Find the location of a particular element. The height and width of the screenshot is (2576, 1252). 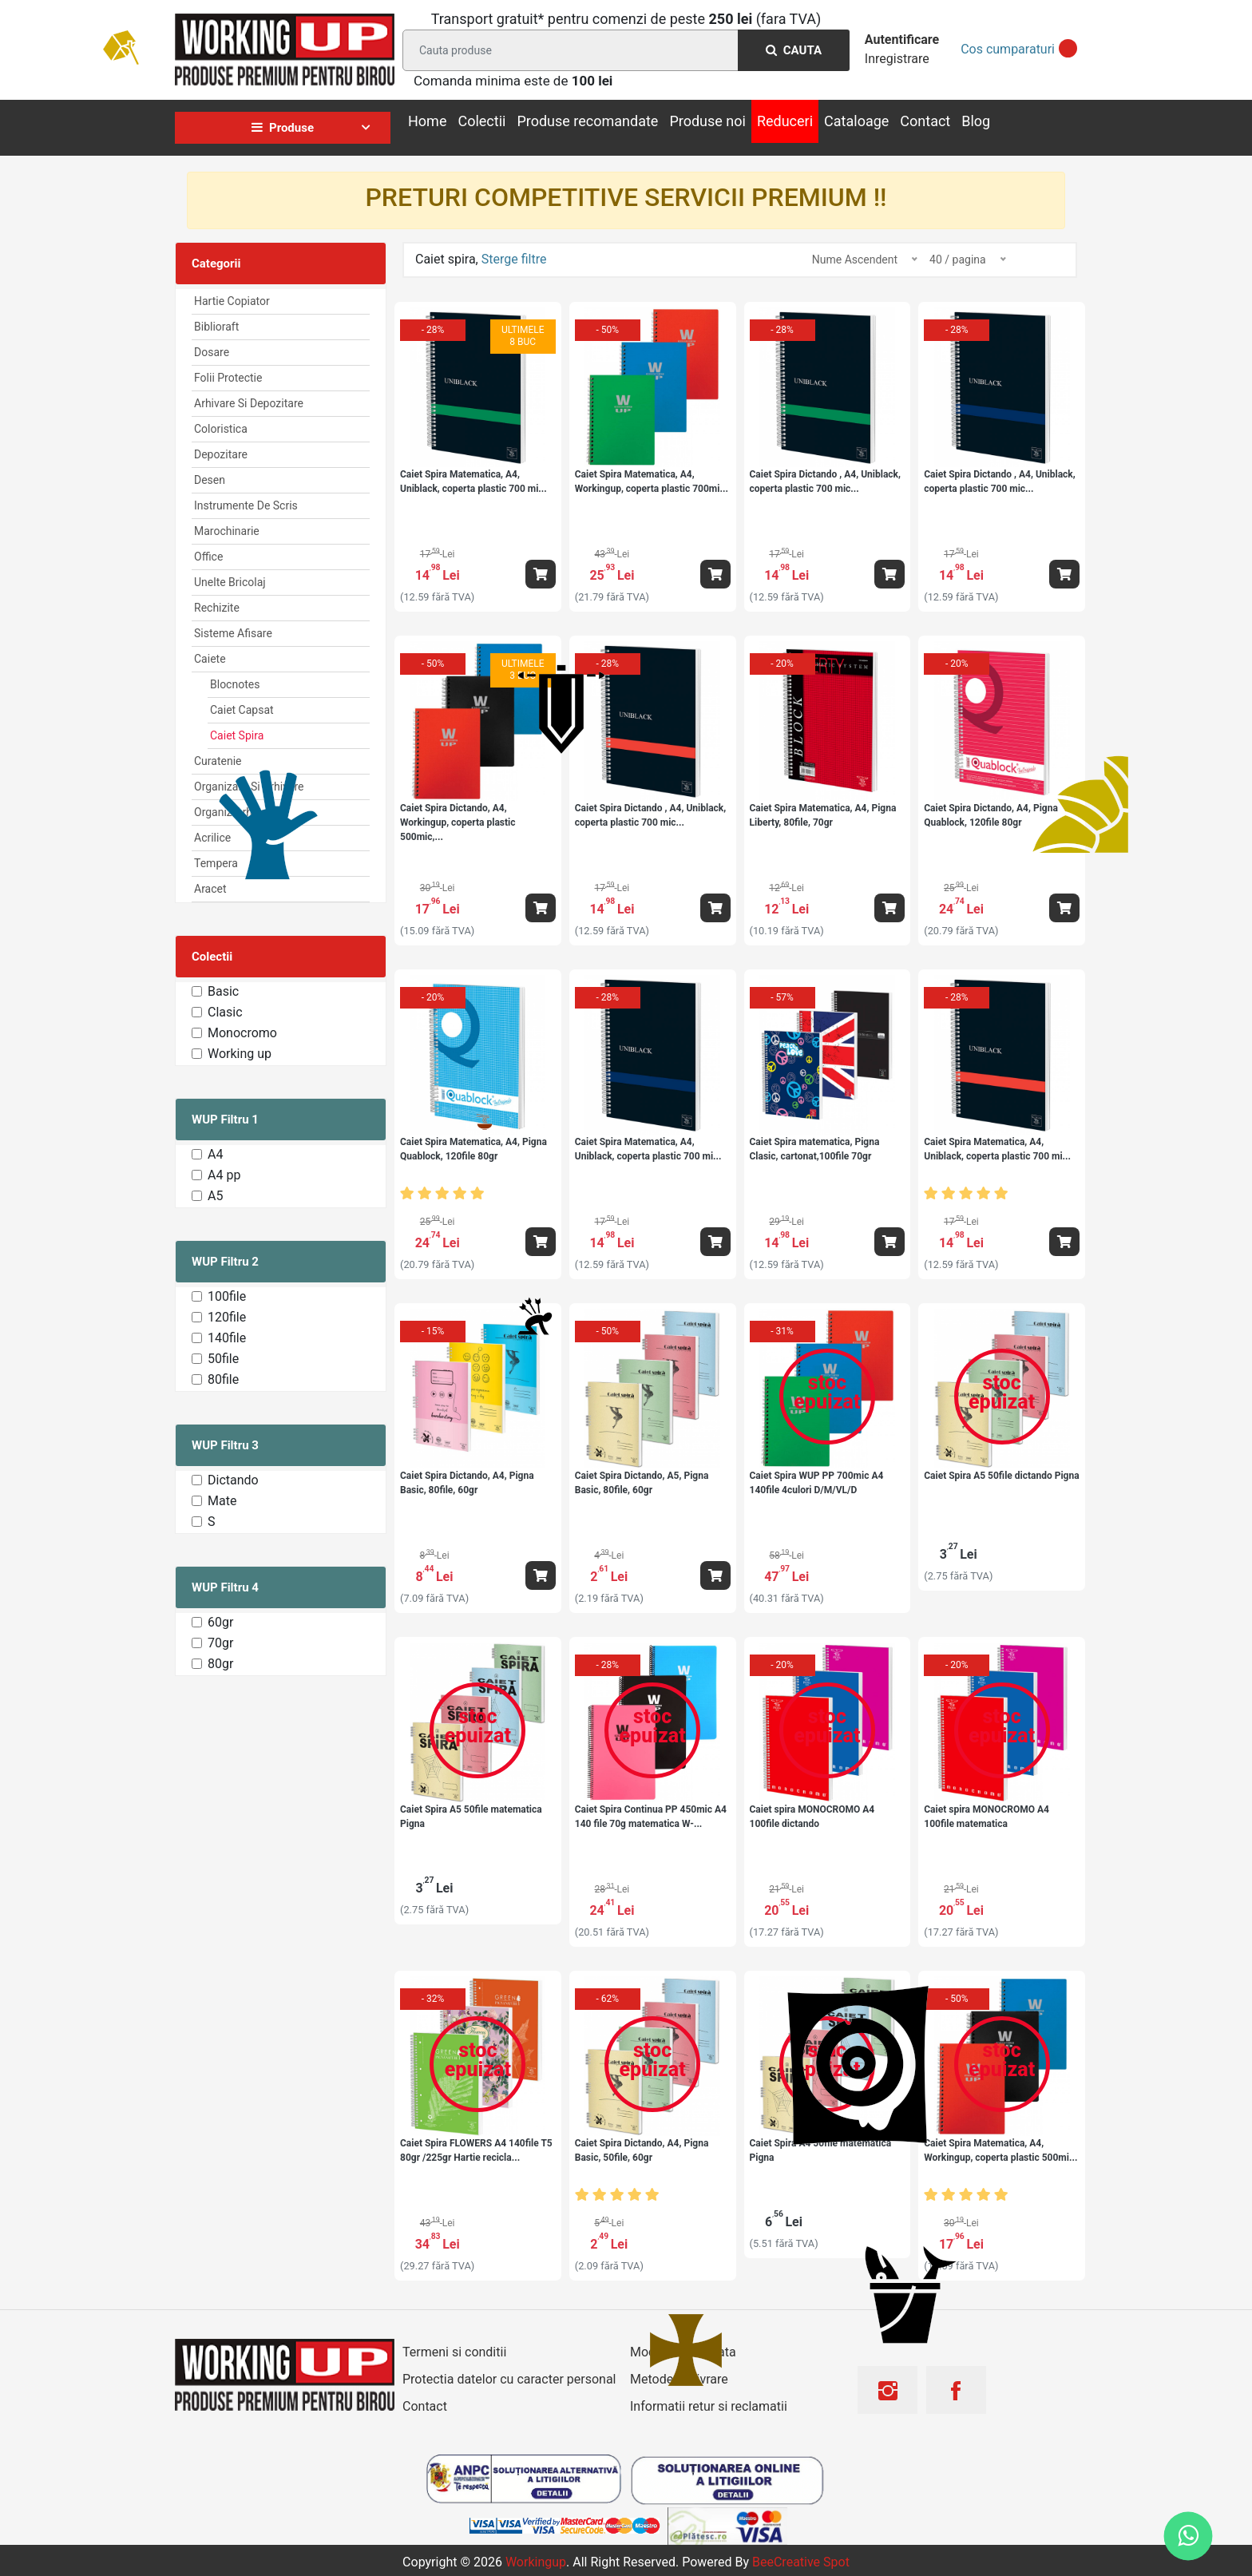

view your fishing inventory or catch is located at coordinates (905, 2294).